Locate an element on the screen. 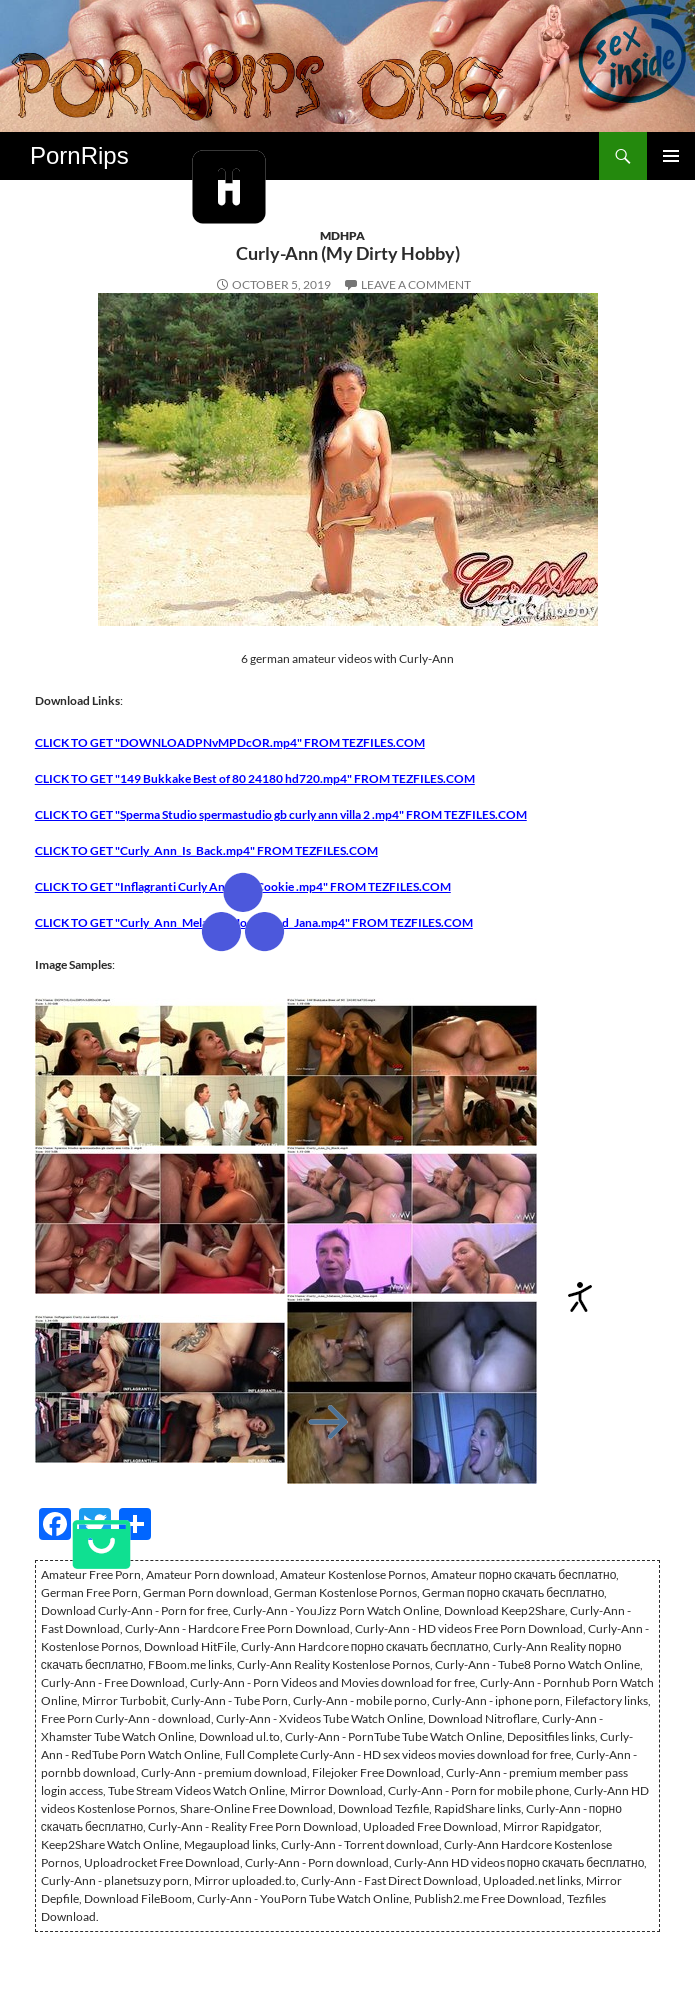 The image size is (695, 2004). view connected accounts or integrations is located at coordinates (243, 912).